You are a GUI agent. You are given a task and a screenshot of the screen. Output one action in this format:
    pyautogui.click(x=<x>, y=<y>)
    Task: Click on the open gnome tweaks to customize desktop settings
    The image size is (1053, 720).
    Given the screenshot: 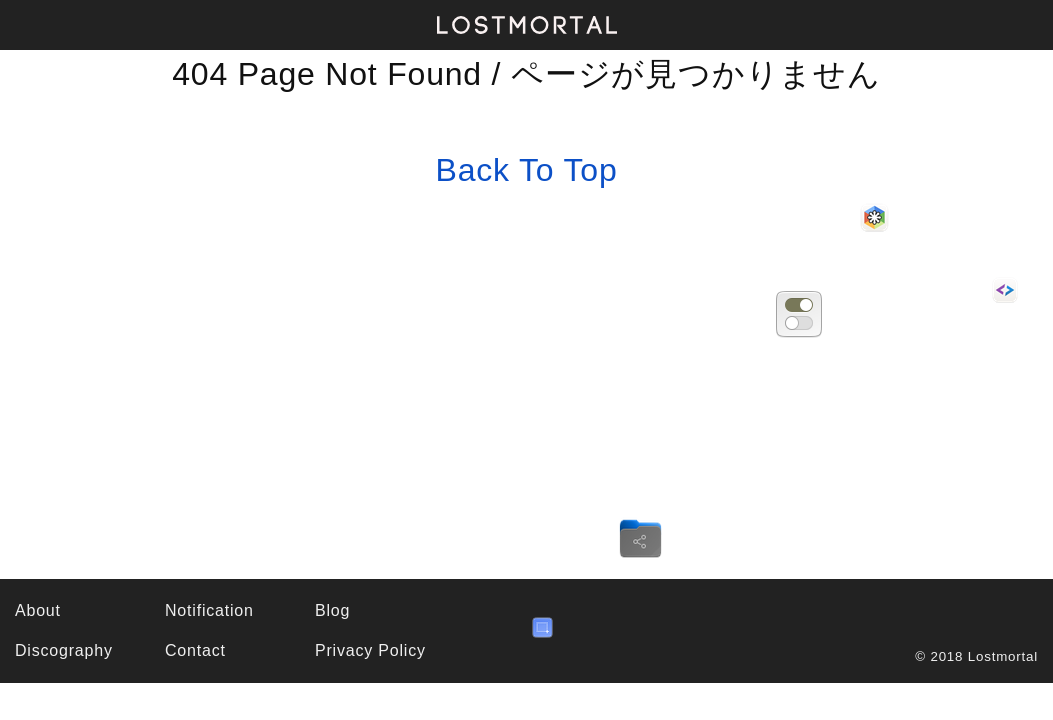 What is the action you would take?
    pyautogui.click(x=799, y=314)
    